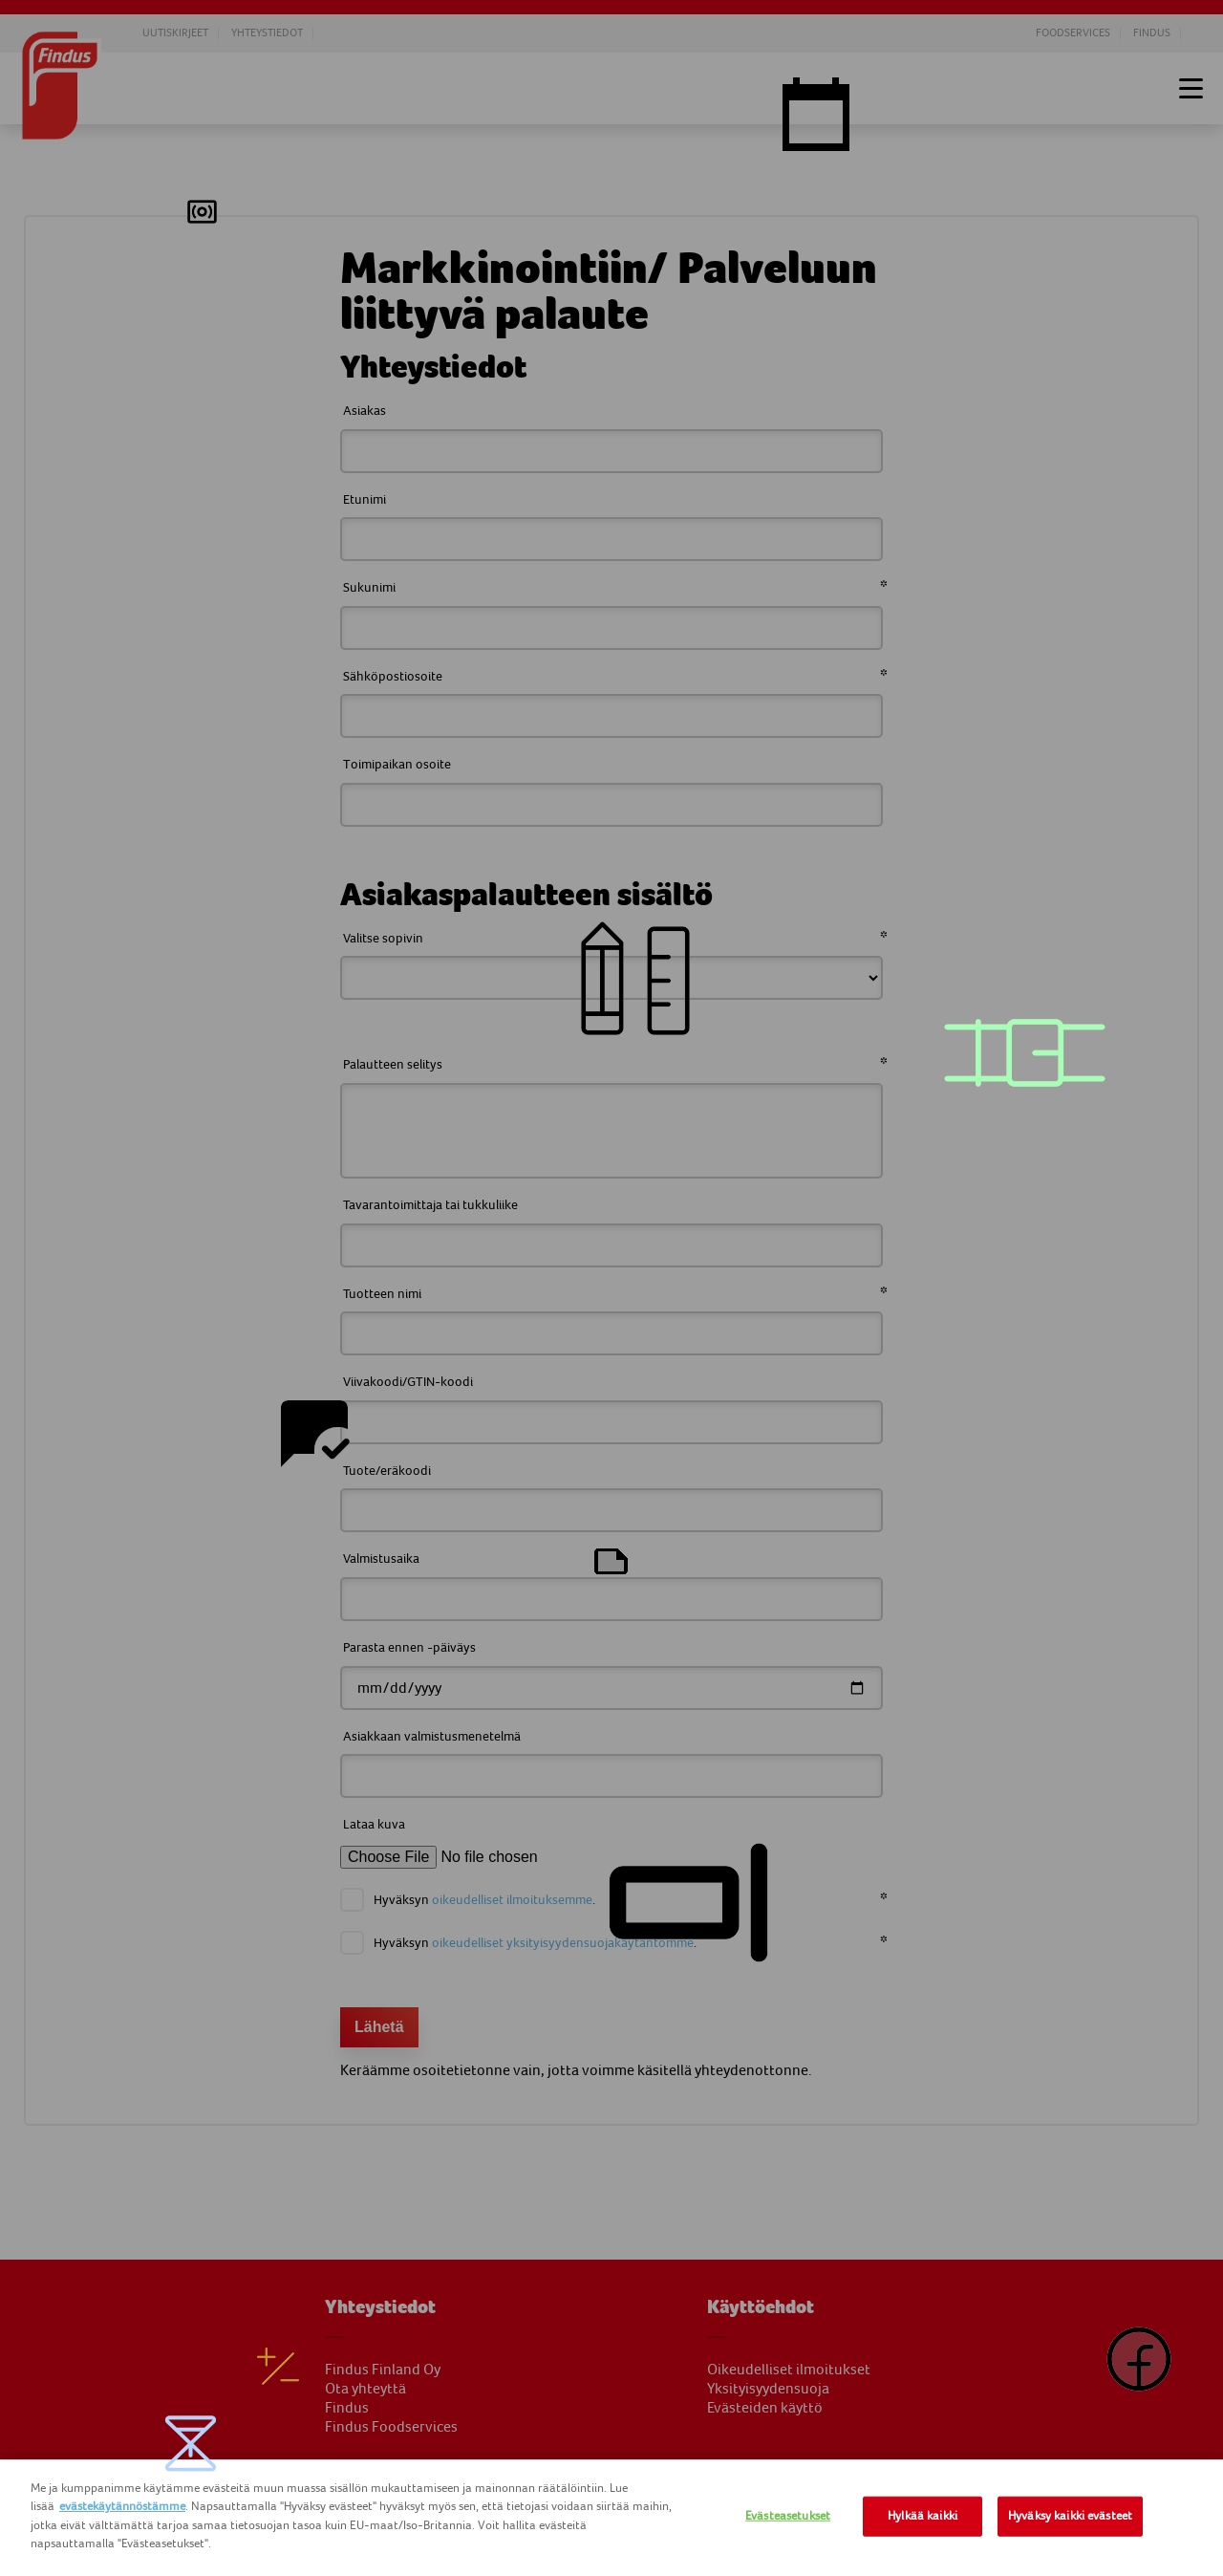  What do you see at coordinates (1024, 1052) in the screenshot?
I see `adjust belt or strap settings` at bounding box center [1024, 1052].